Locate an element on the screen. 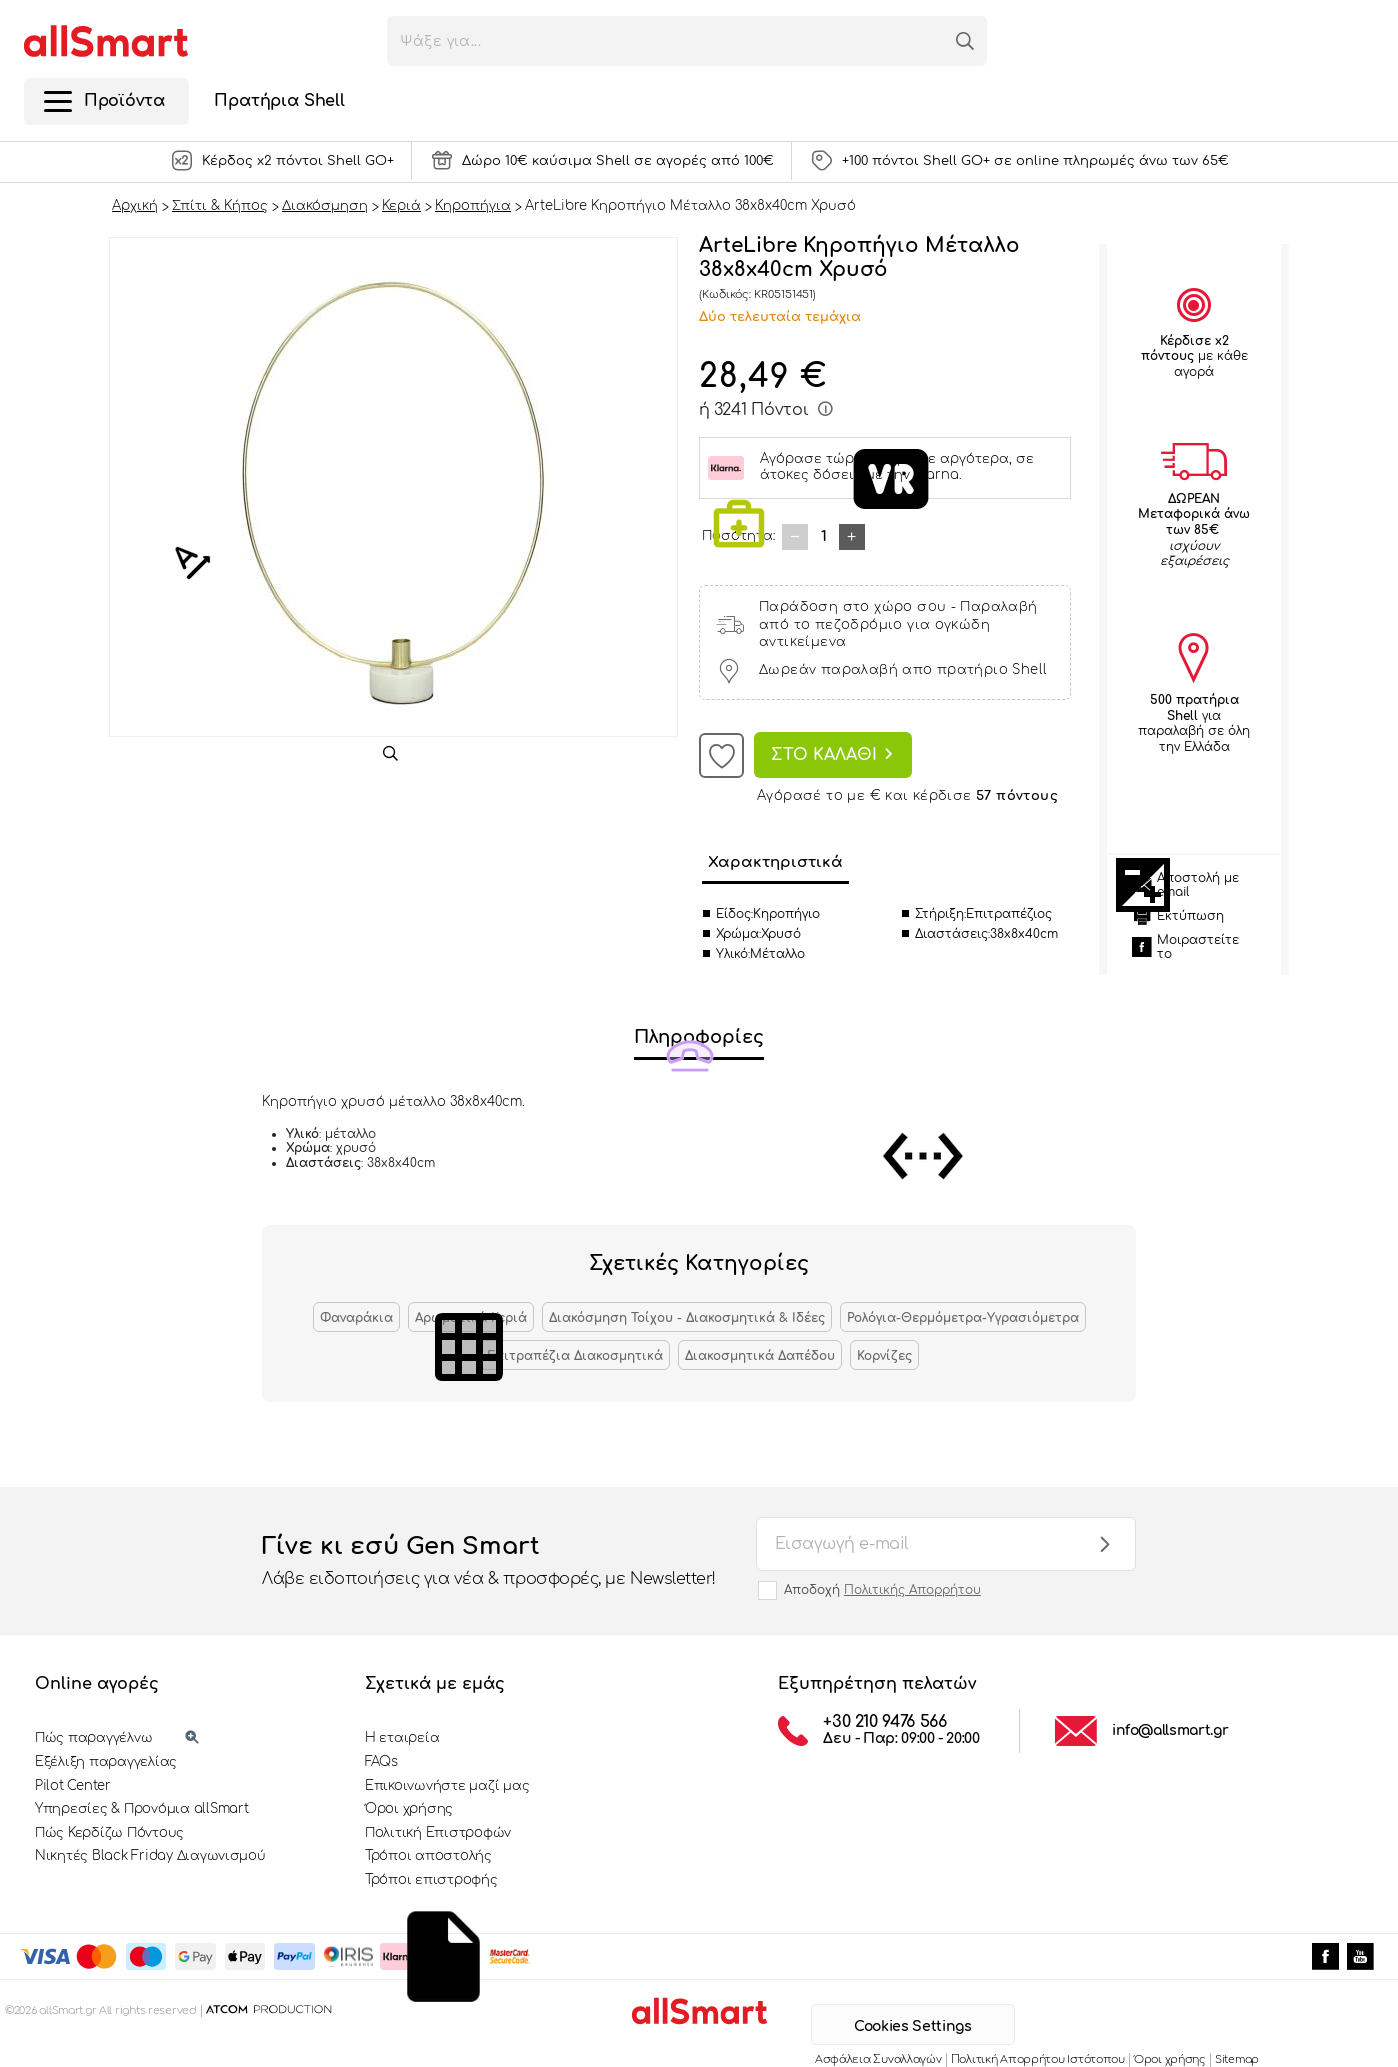 This screenshot has height=2067, width=1398. access first aid or medical help resources is located at coordinates (739, 526).